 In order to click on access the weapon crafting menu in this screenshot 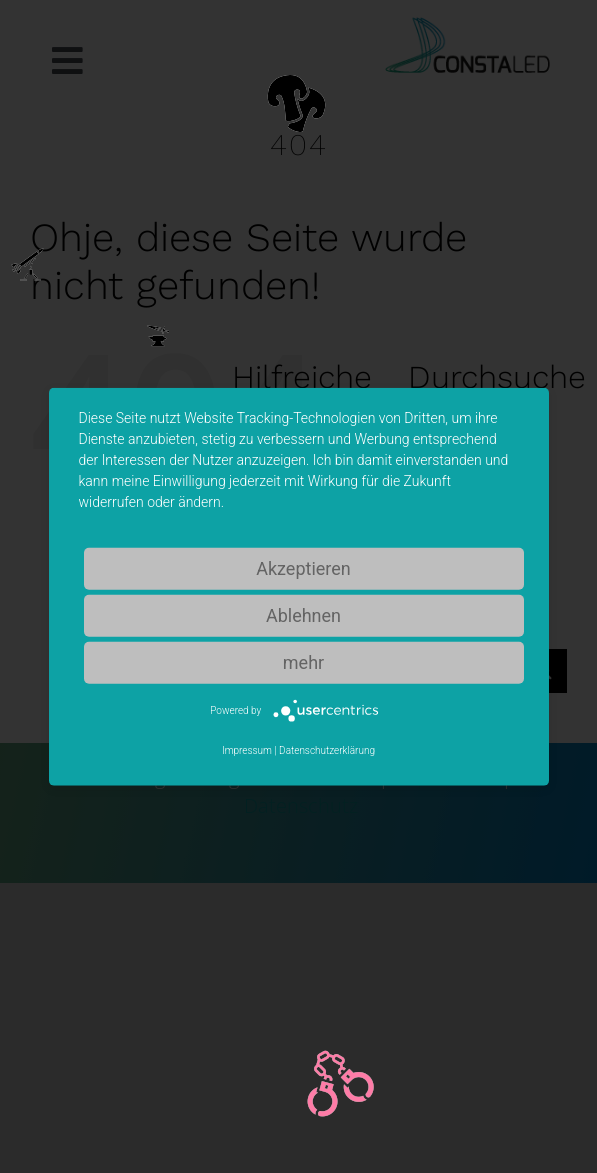, I will do `click(158, 335)`.